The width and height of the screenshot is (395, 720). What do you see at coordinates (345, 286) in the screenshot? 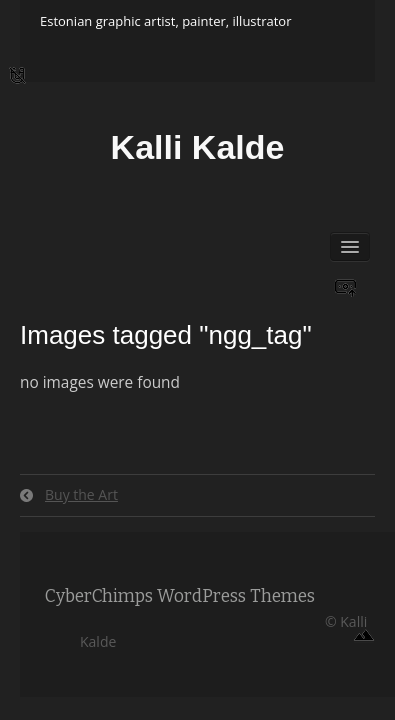
I see `send money or make a payment` at bounding box center [345, 286].